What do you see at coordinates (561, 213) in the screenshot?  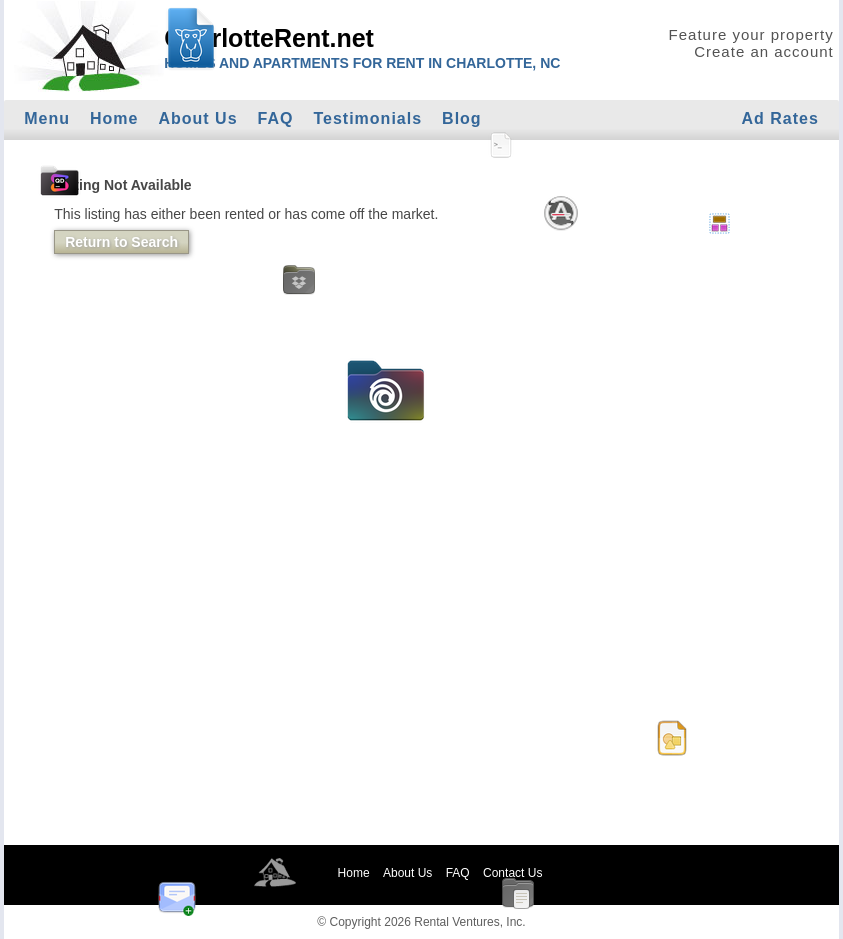 I see `check for system software updates` at bounding box center [561, 213].